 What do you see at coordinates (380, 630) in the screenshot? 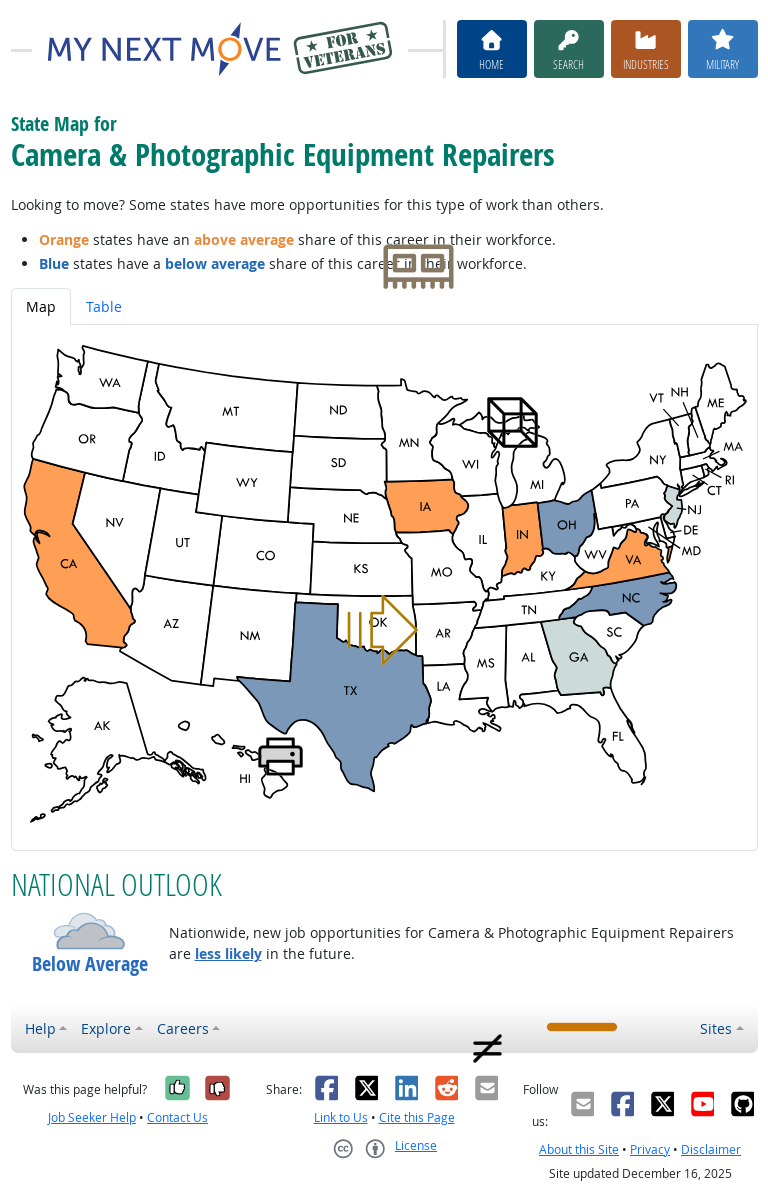
I see `skip forward or advance to the next item` at bounding box center [380, 630].